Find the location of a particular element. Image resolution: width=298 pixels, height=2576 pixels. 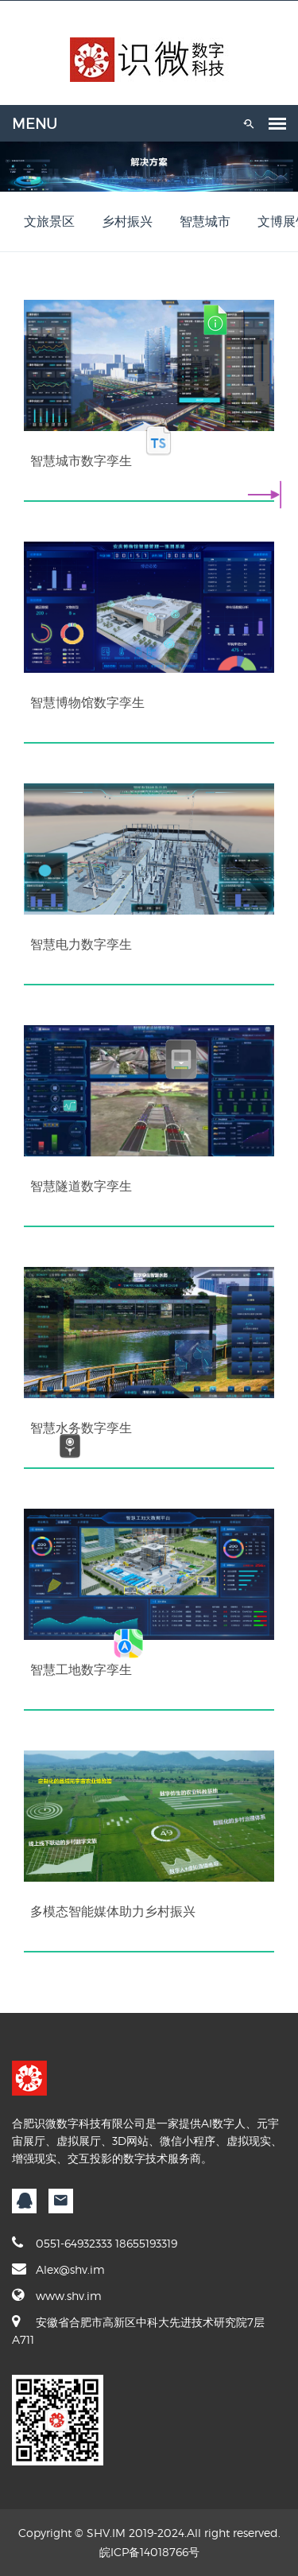

open déjà dup backup application is located at coordinates (70, 1446).